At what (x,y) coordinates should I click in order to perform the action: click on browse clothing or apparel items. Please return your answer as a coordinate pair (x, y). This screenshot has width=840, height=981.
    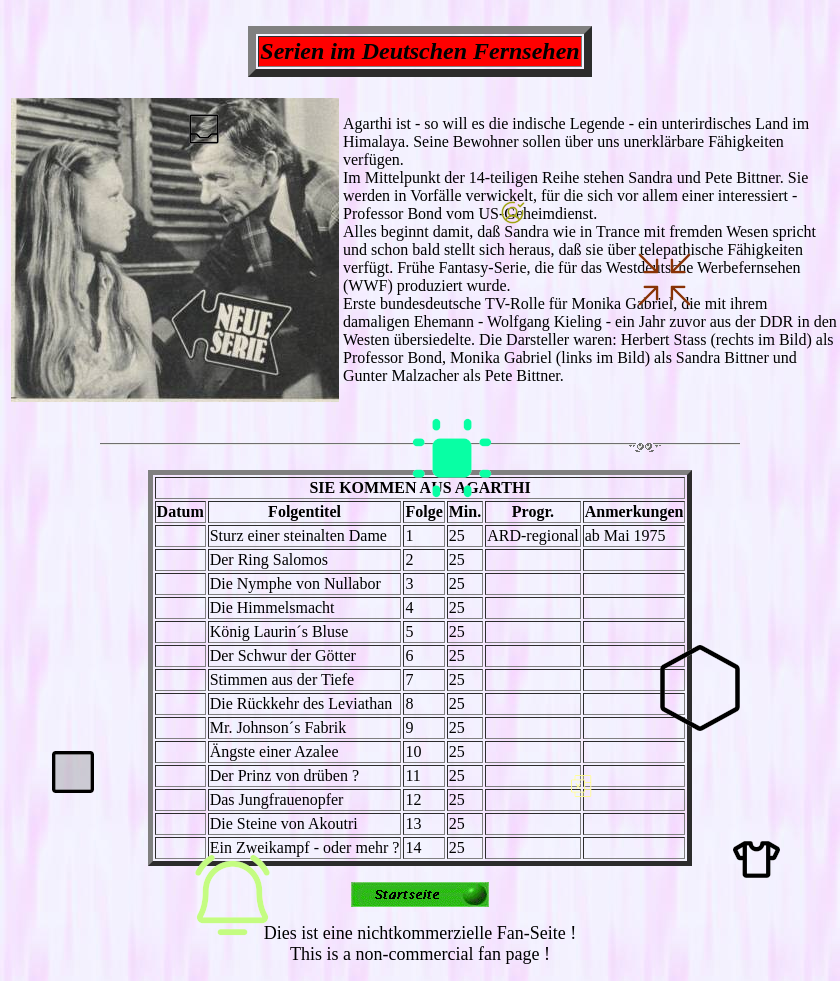
    Looking at the image, I should click on (756, 859).